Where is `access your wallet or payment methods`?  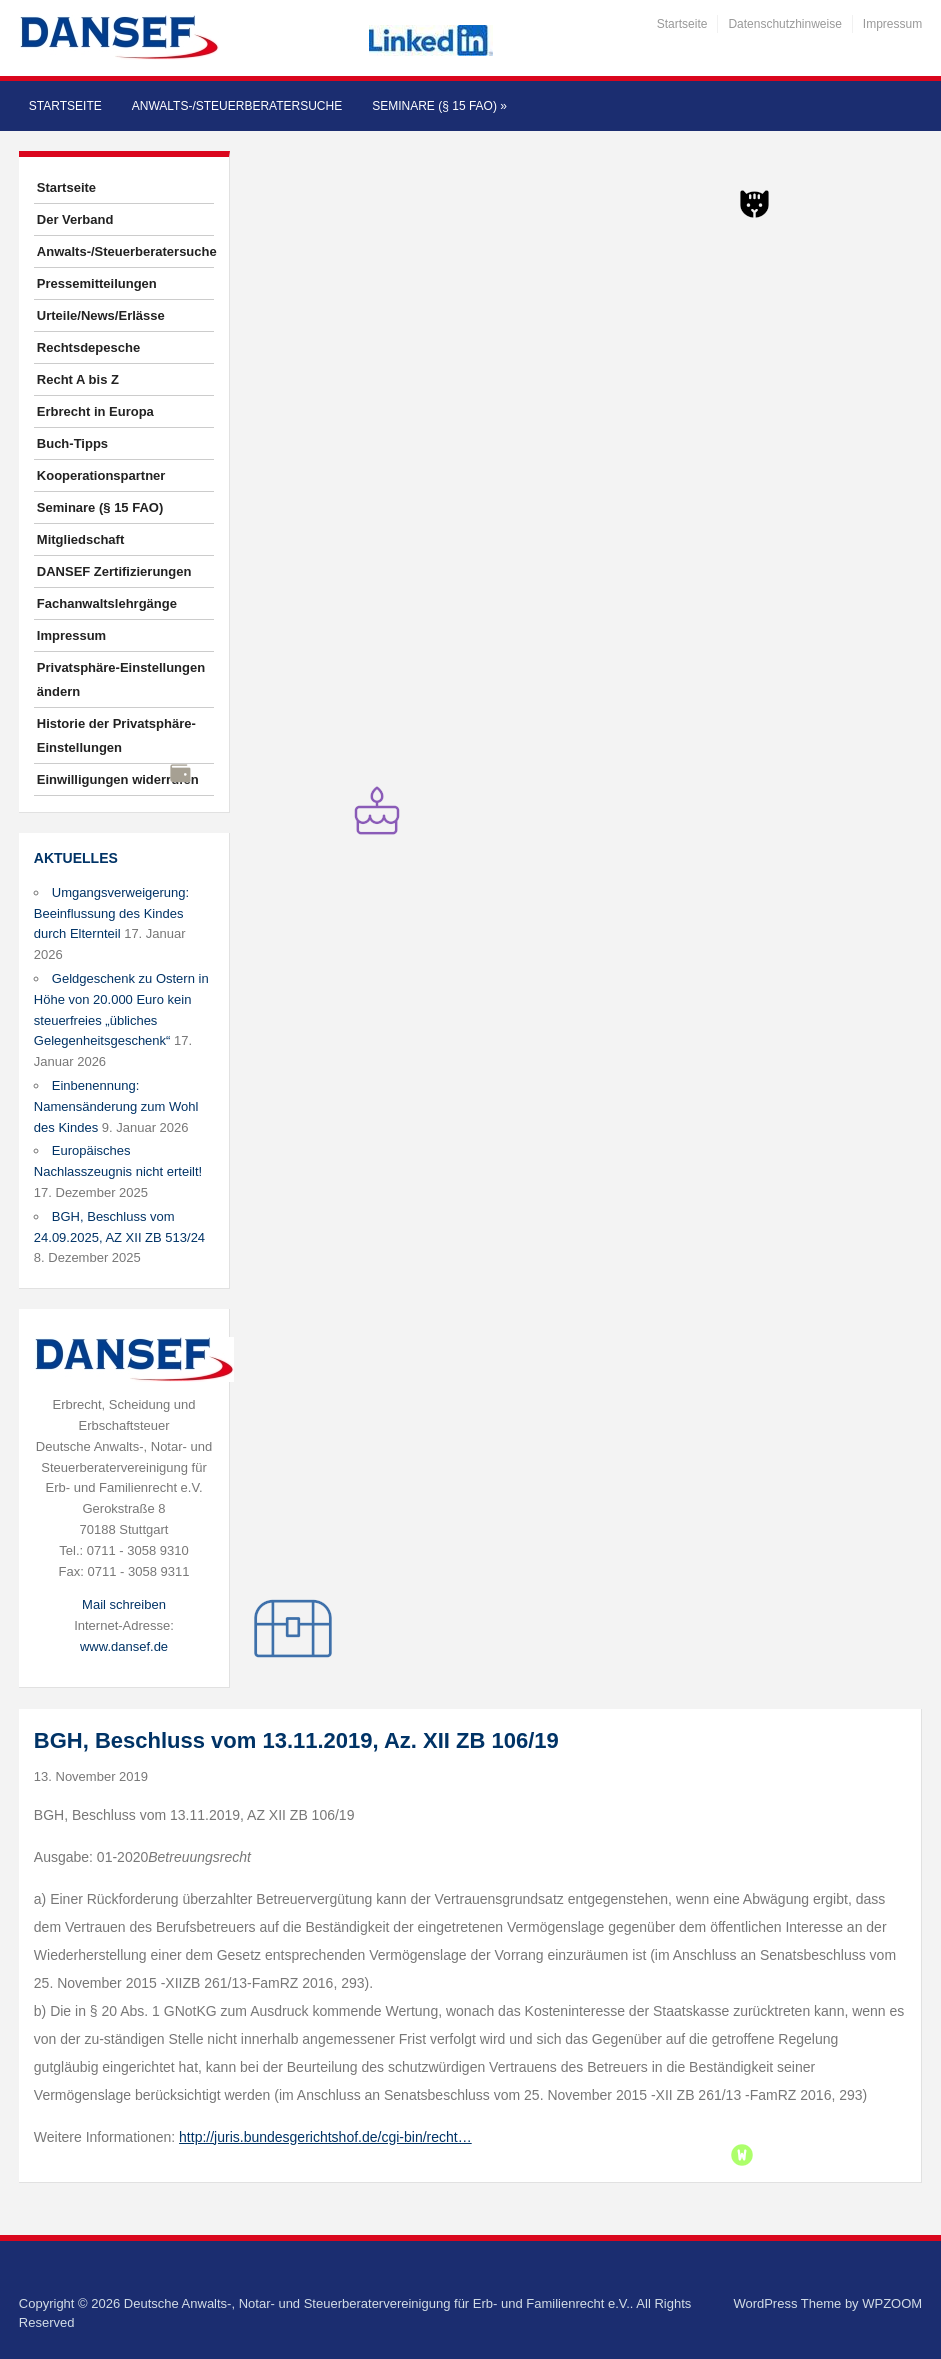 access your wallet or payment methods is located at coordinates (180, 774).